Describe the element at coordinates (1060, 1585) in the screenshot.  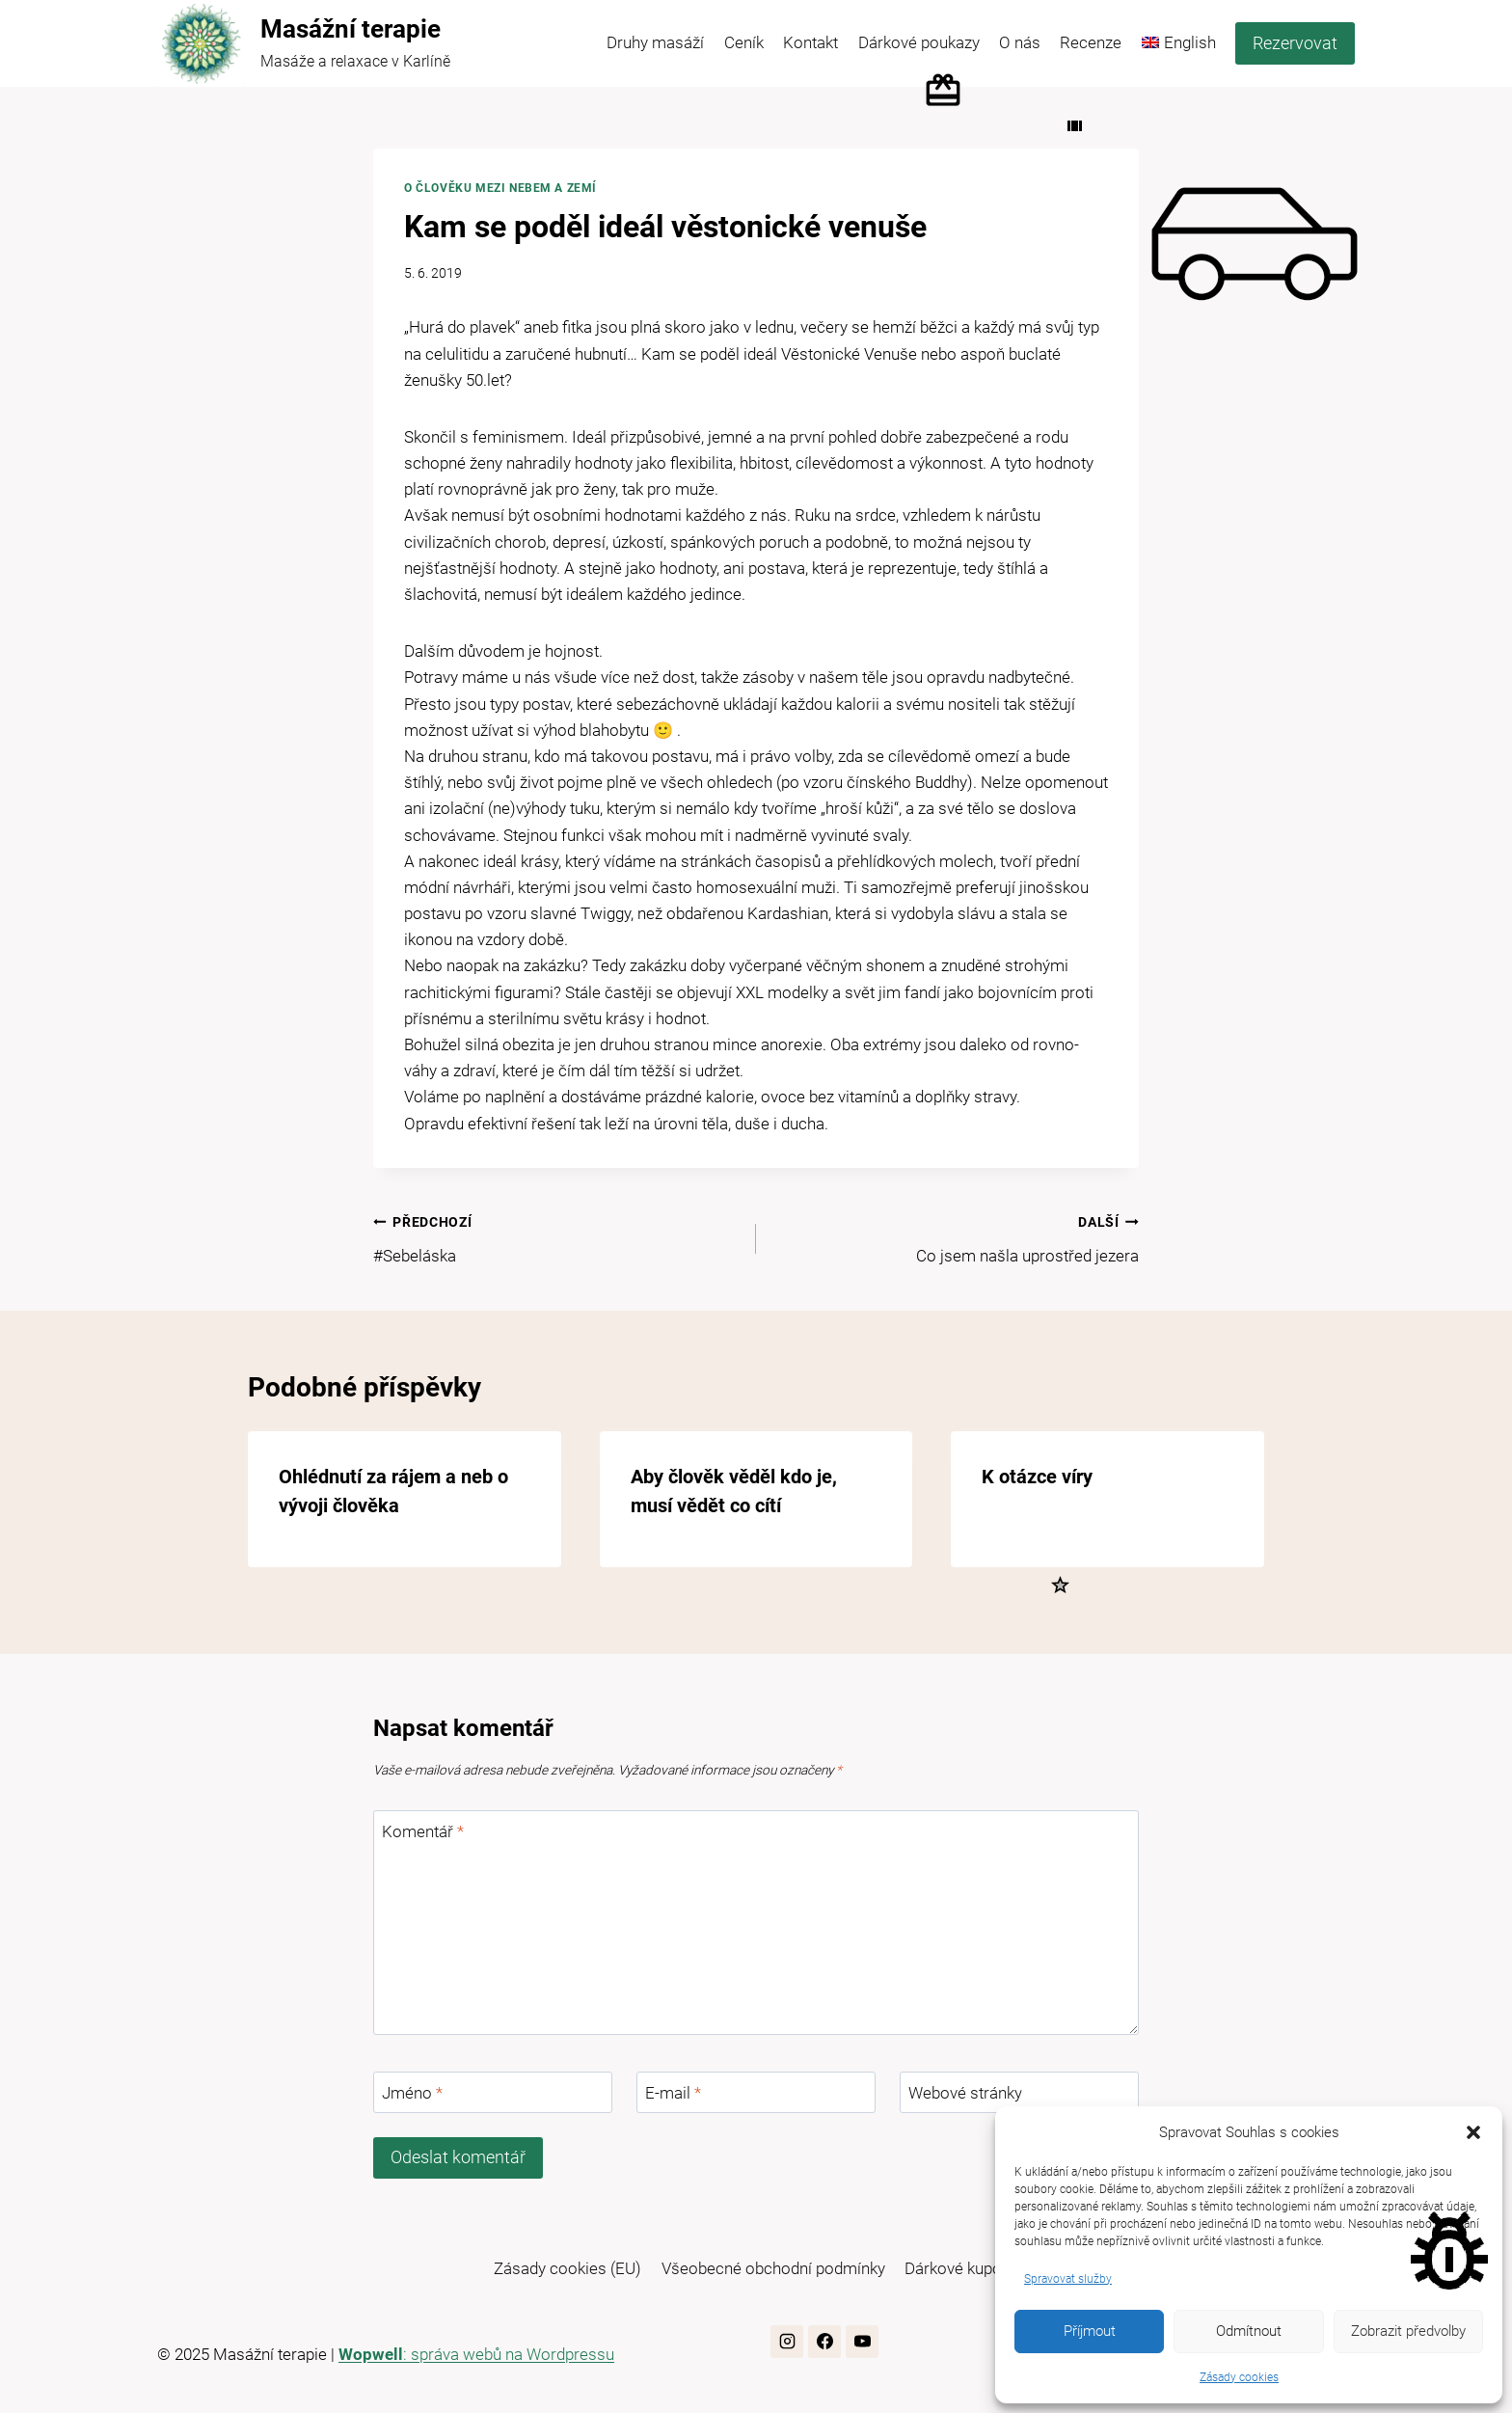
I see `add to favorites` at that location.